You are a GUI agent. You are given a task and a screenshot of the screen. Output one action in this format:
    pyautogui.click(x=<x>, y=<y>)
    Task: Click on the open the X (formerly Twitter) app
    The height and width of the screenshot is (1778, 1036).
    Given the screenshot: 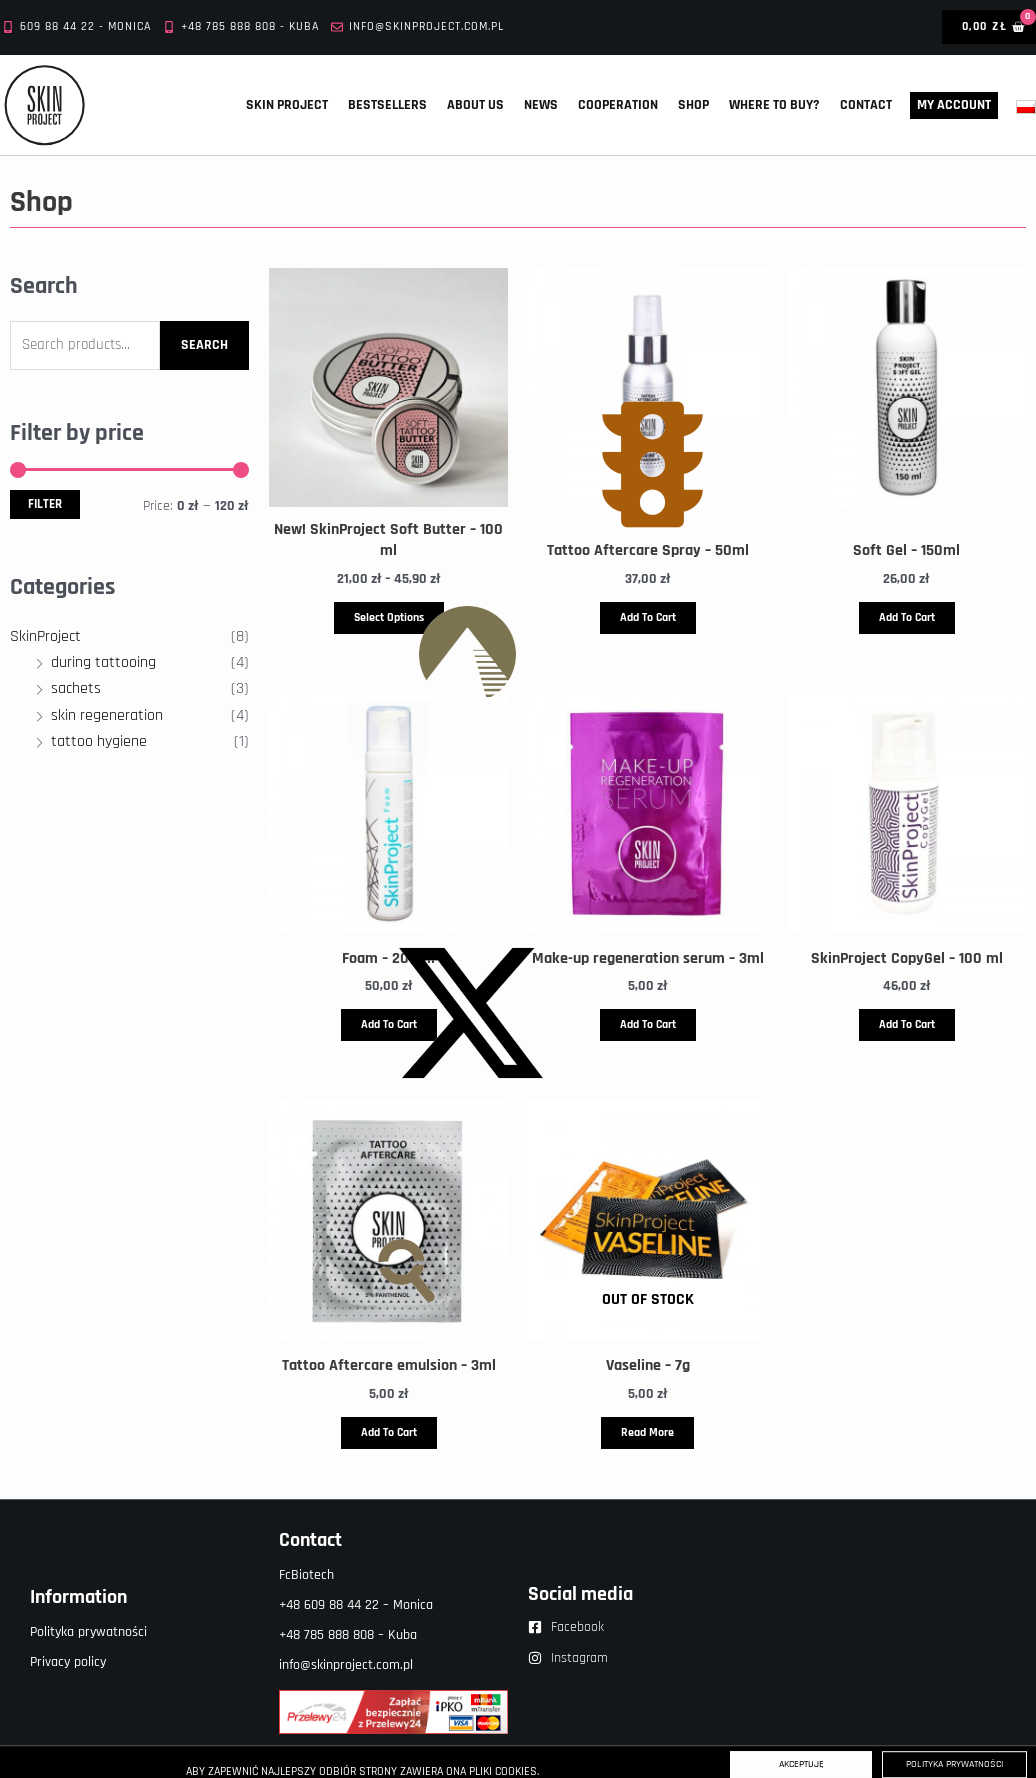 What is the action you would take?
    pyautogui.click(x=471, y=1013)
    